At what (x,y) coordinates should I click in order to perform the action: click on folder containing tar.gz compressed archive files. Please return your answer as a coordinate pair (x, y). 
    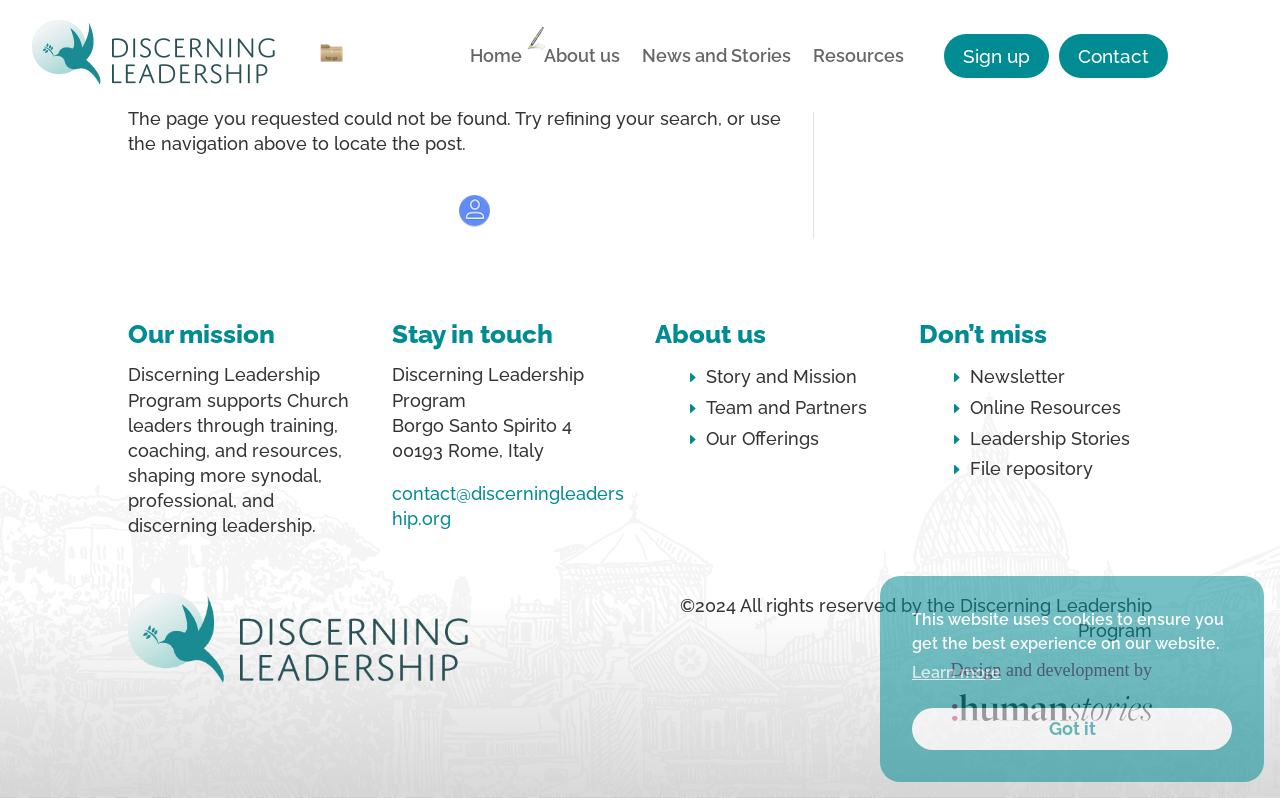
    Looking at the image, I should click on (331, 53).